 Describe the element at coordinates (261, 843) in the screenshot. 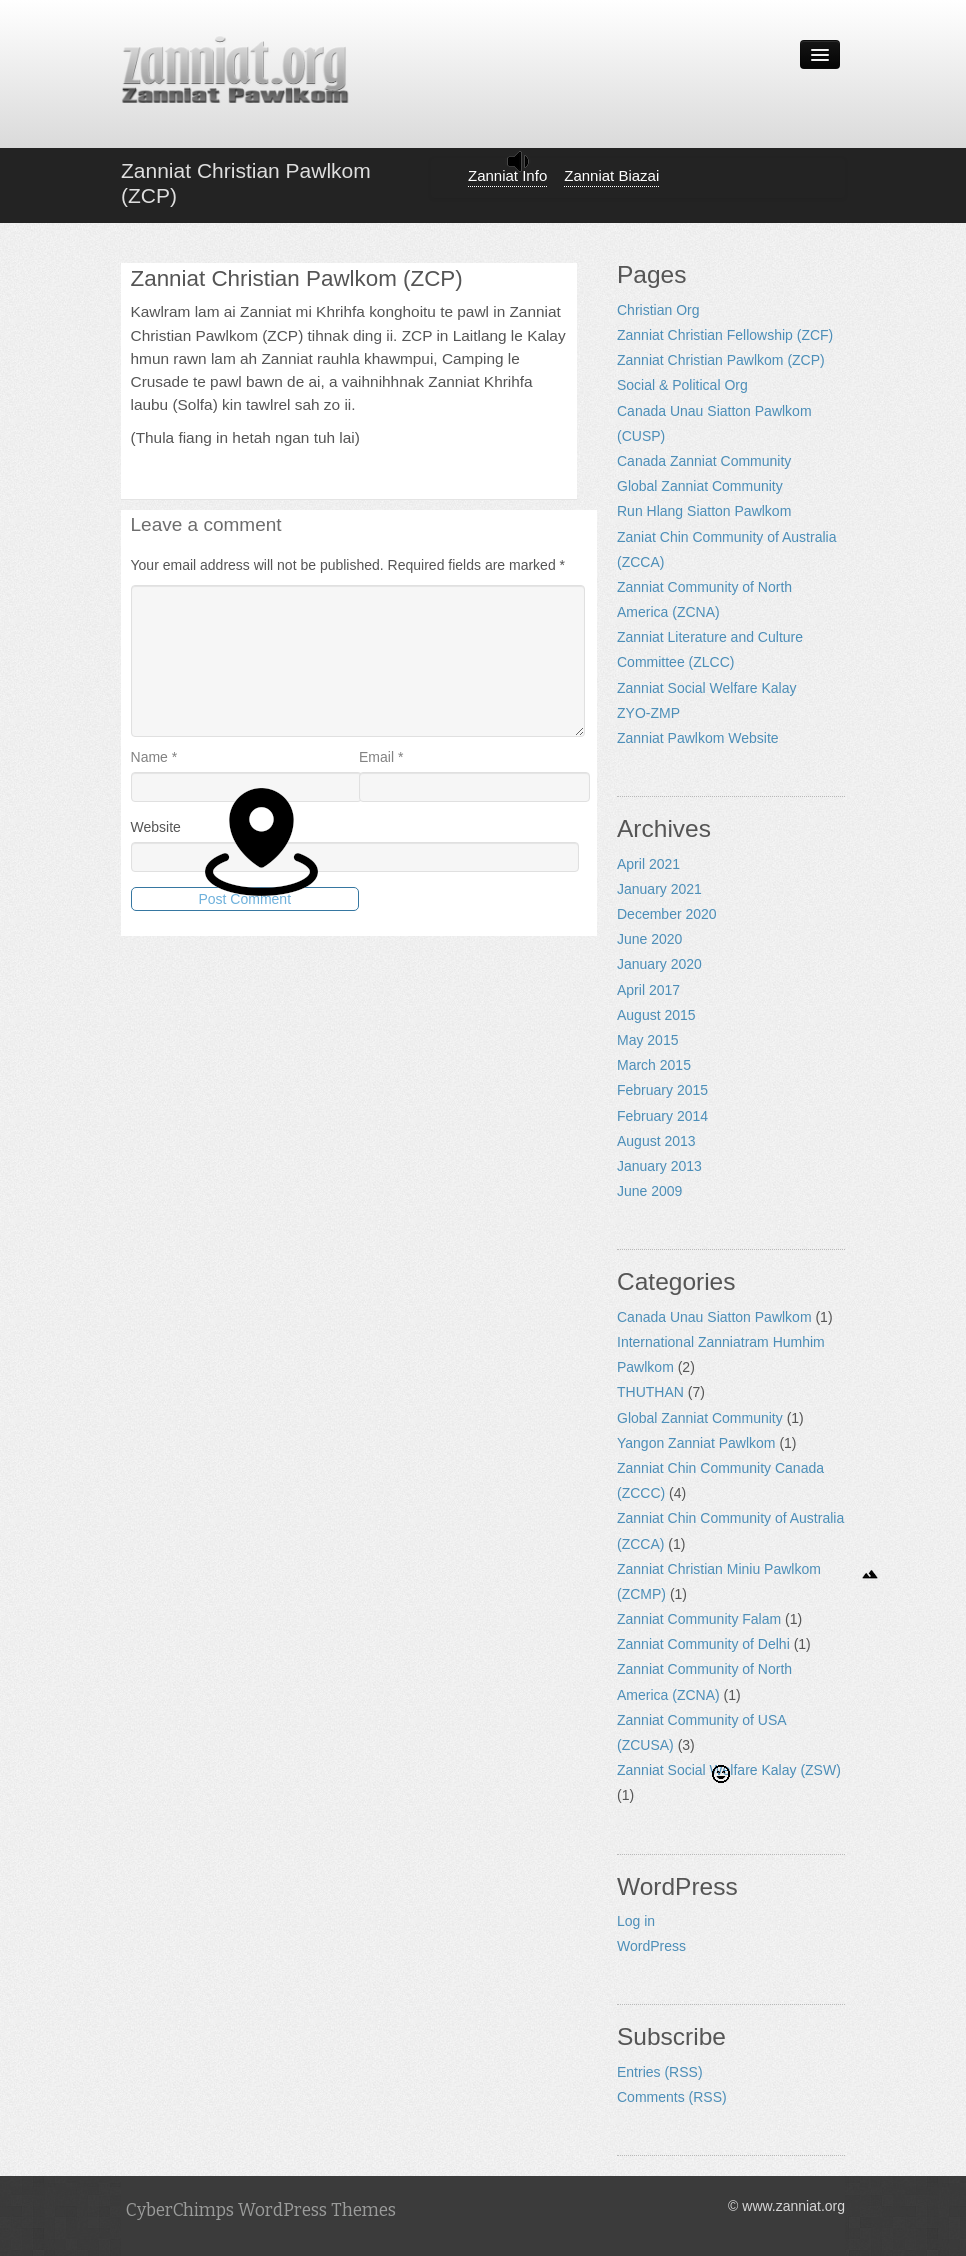

I see `view location area or zone on map` at that location.